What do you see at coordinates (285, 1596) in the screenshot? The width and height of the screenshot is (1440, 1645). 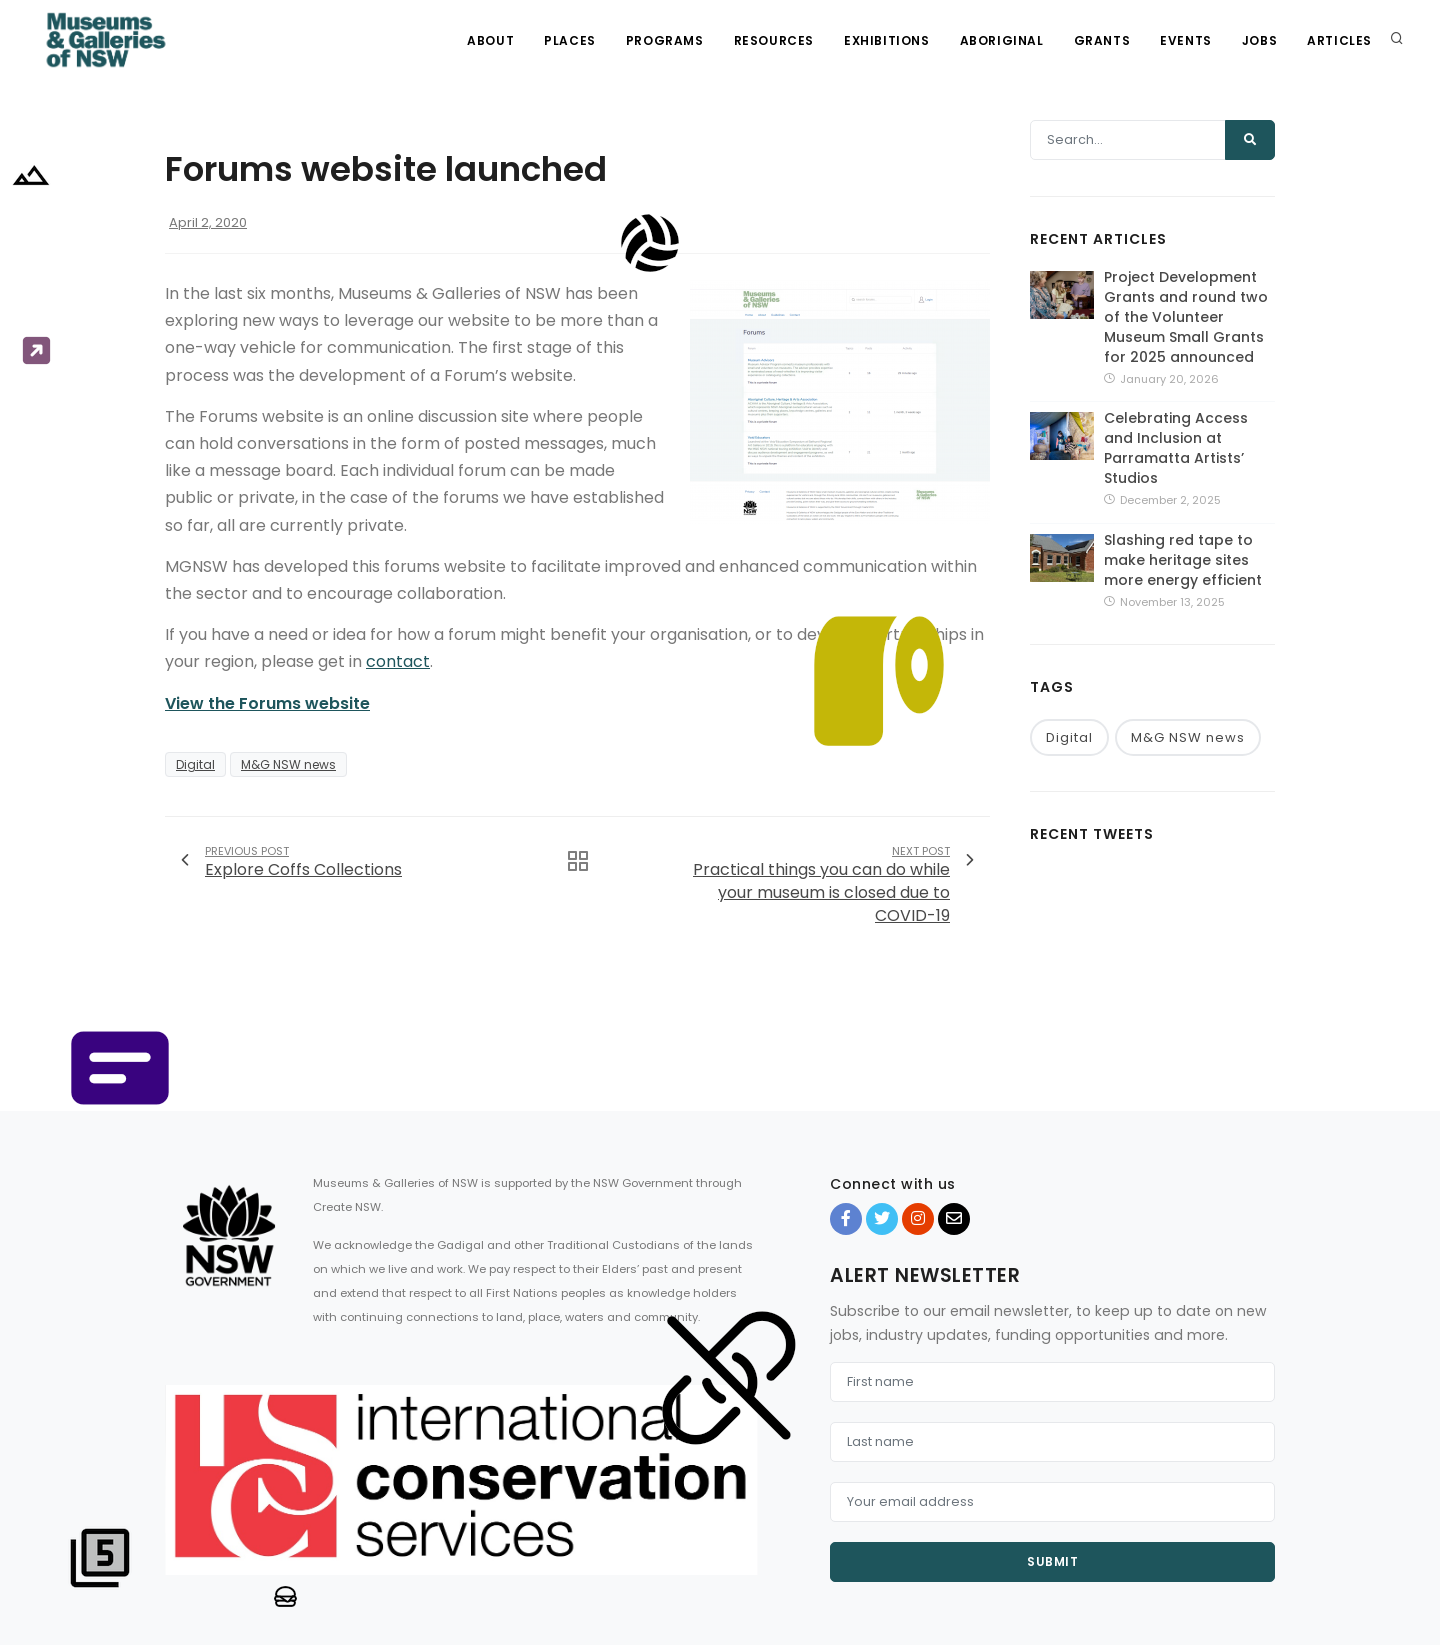 I see `view food or restaurant options` at bounding box center [285, 1596].